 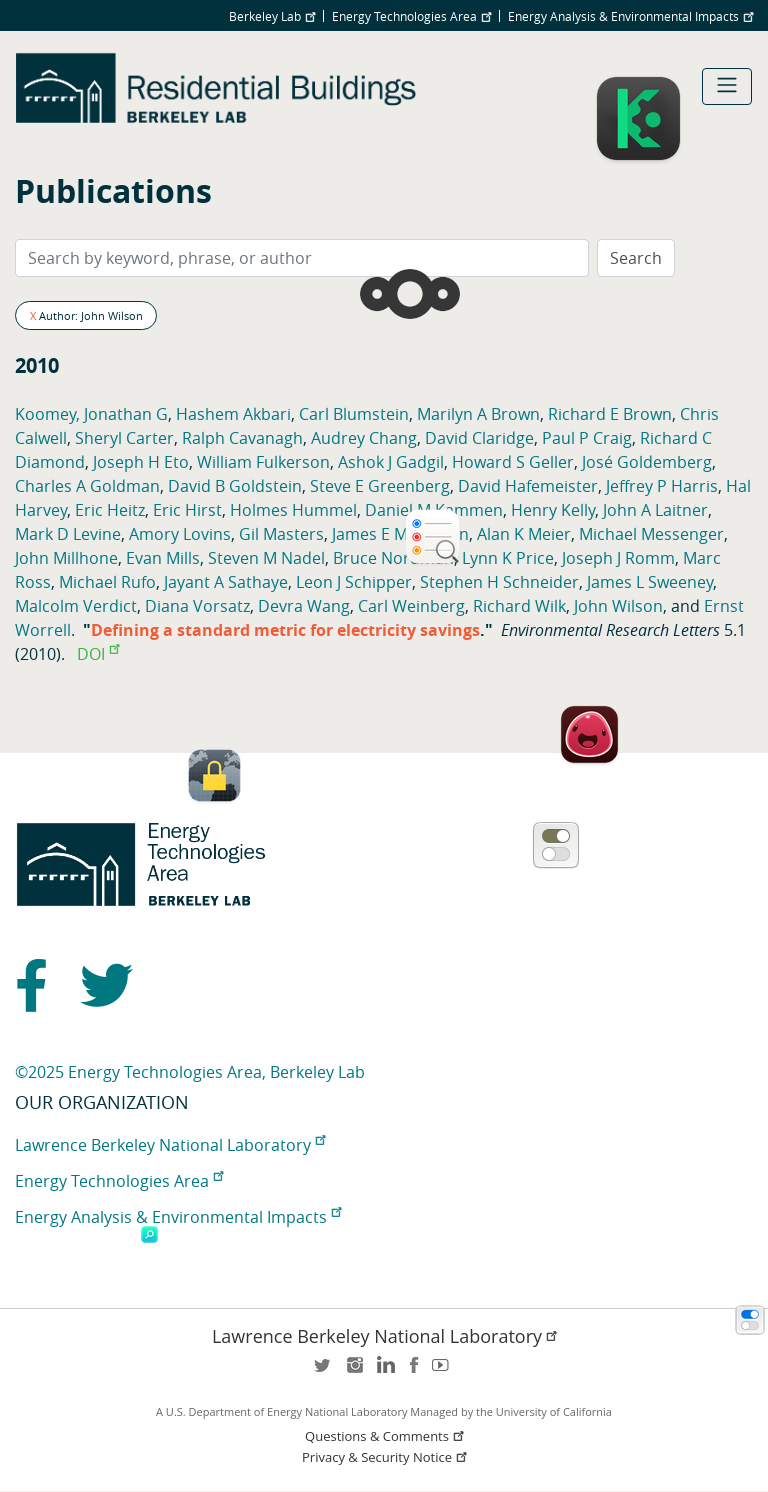 What do you see at coordinates (750, 1320) in the screenshot?
I see `open system settings or preferences` at bounding box center [750, 1320].